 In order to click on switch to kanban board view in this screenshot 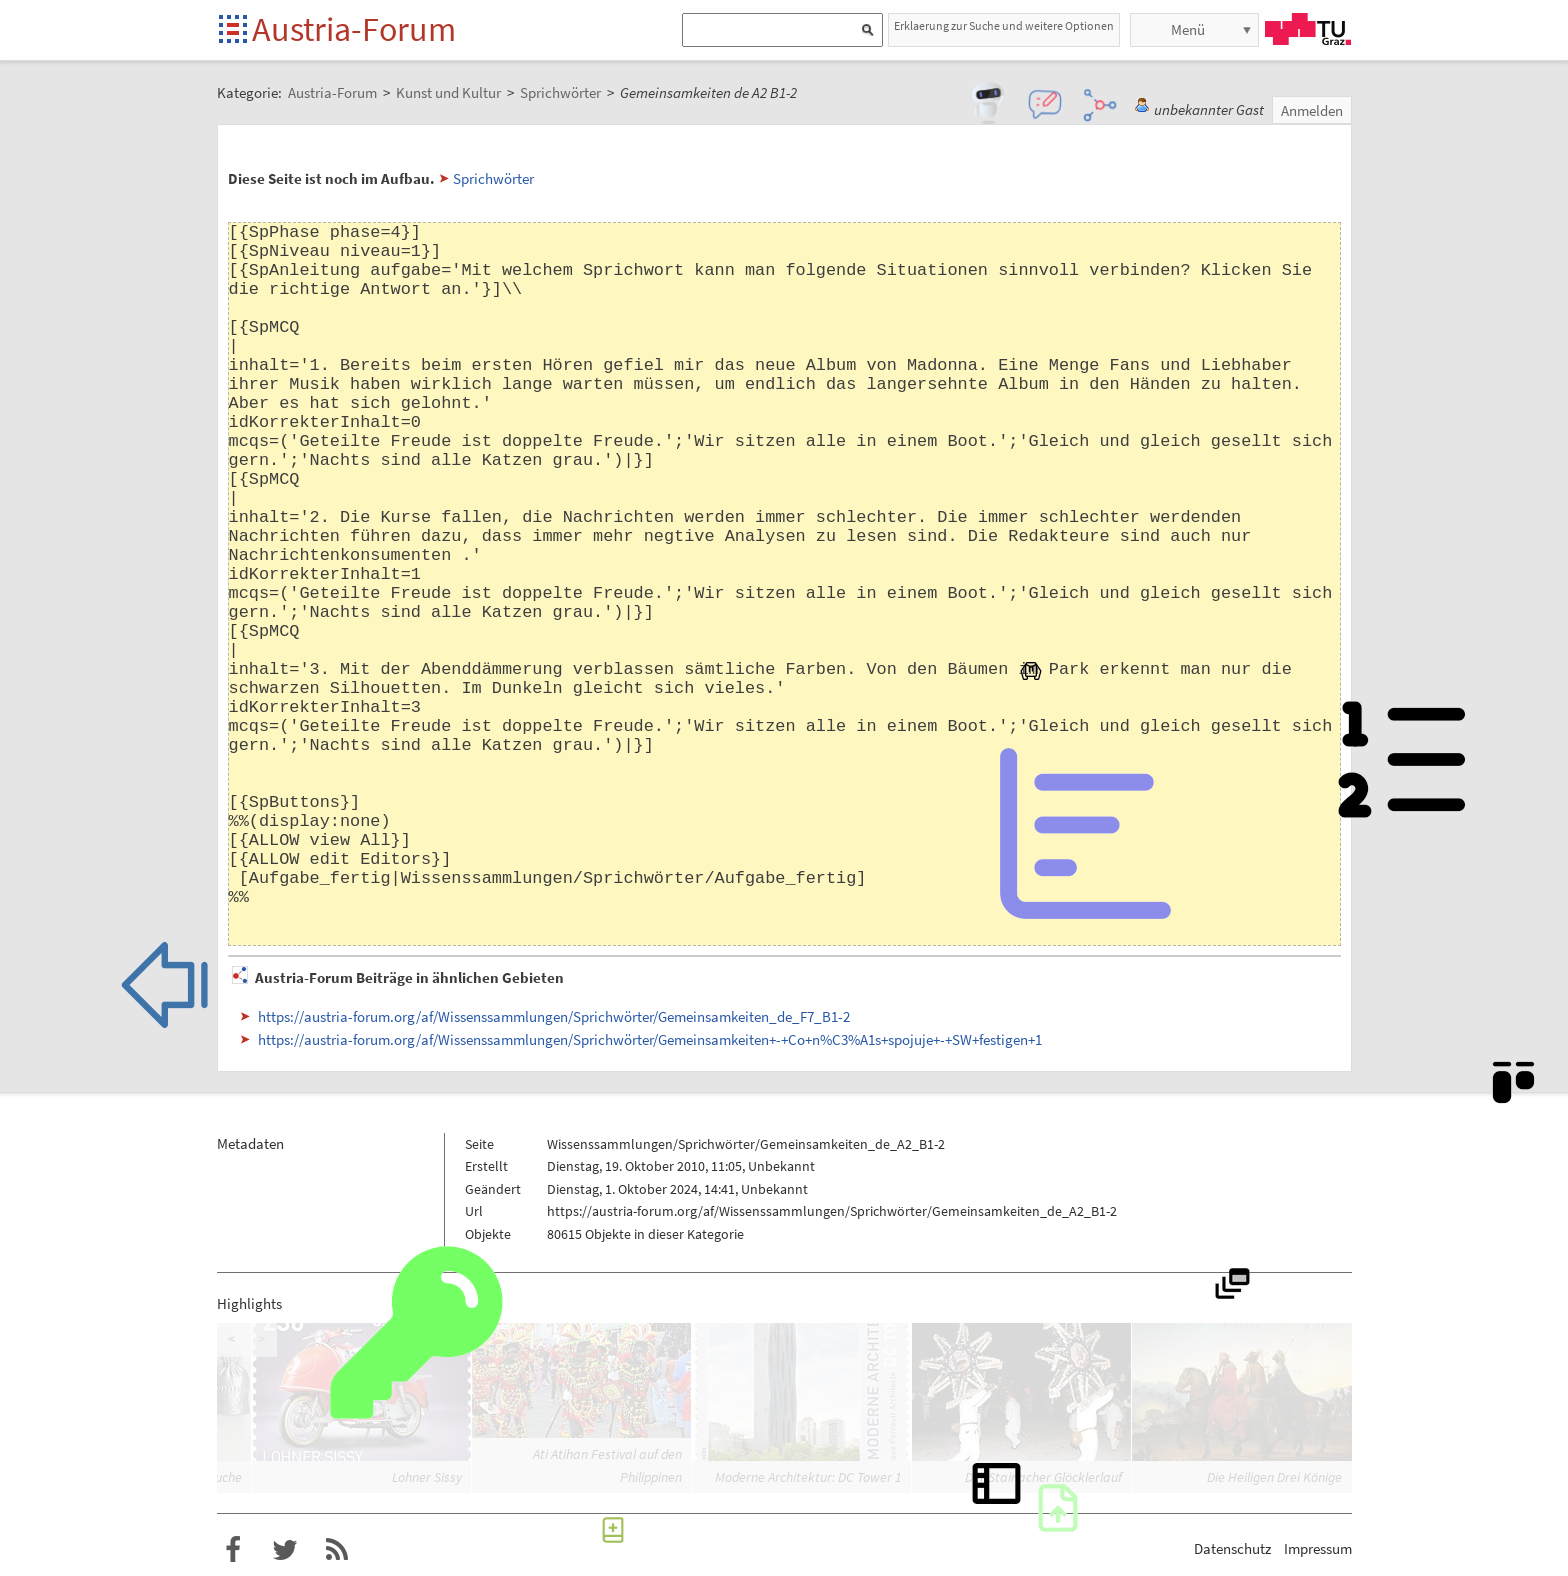, I will do `click(1513, 1082)`.